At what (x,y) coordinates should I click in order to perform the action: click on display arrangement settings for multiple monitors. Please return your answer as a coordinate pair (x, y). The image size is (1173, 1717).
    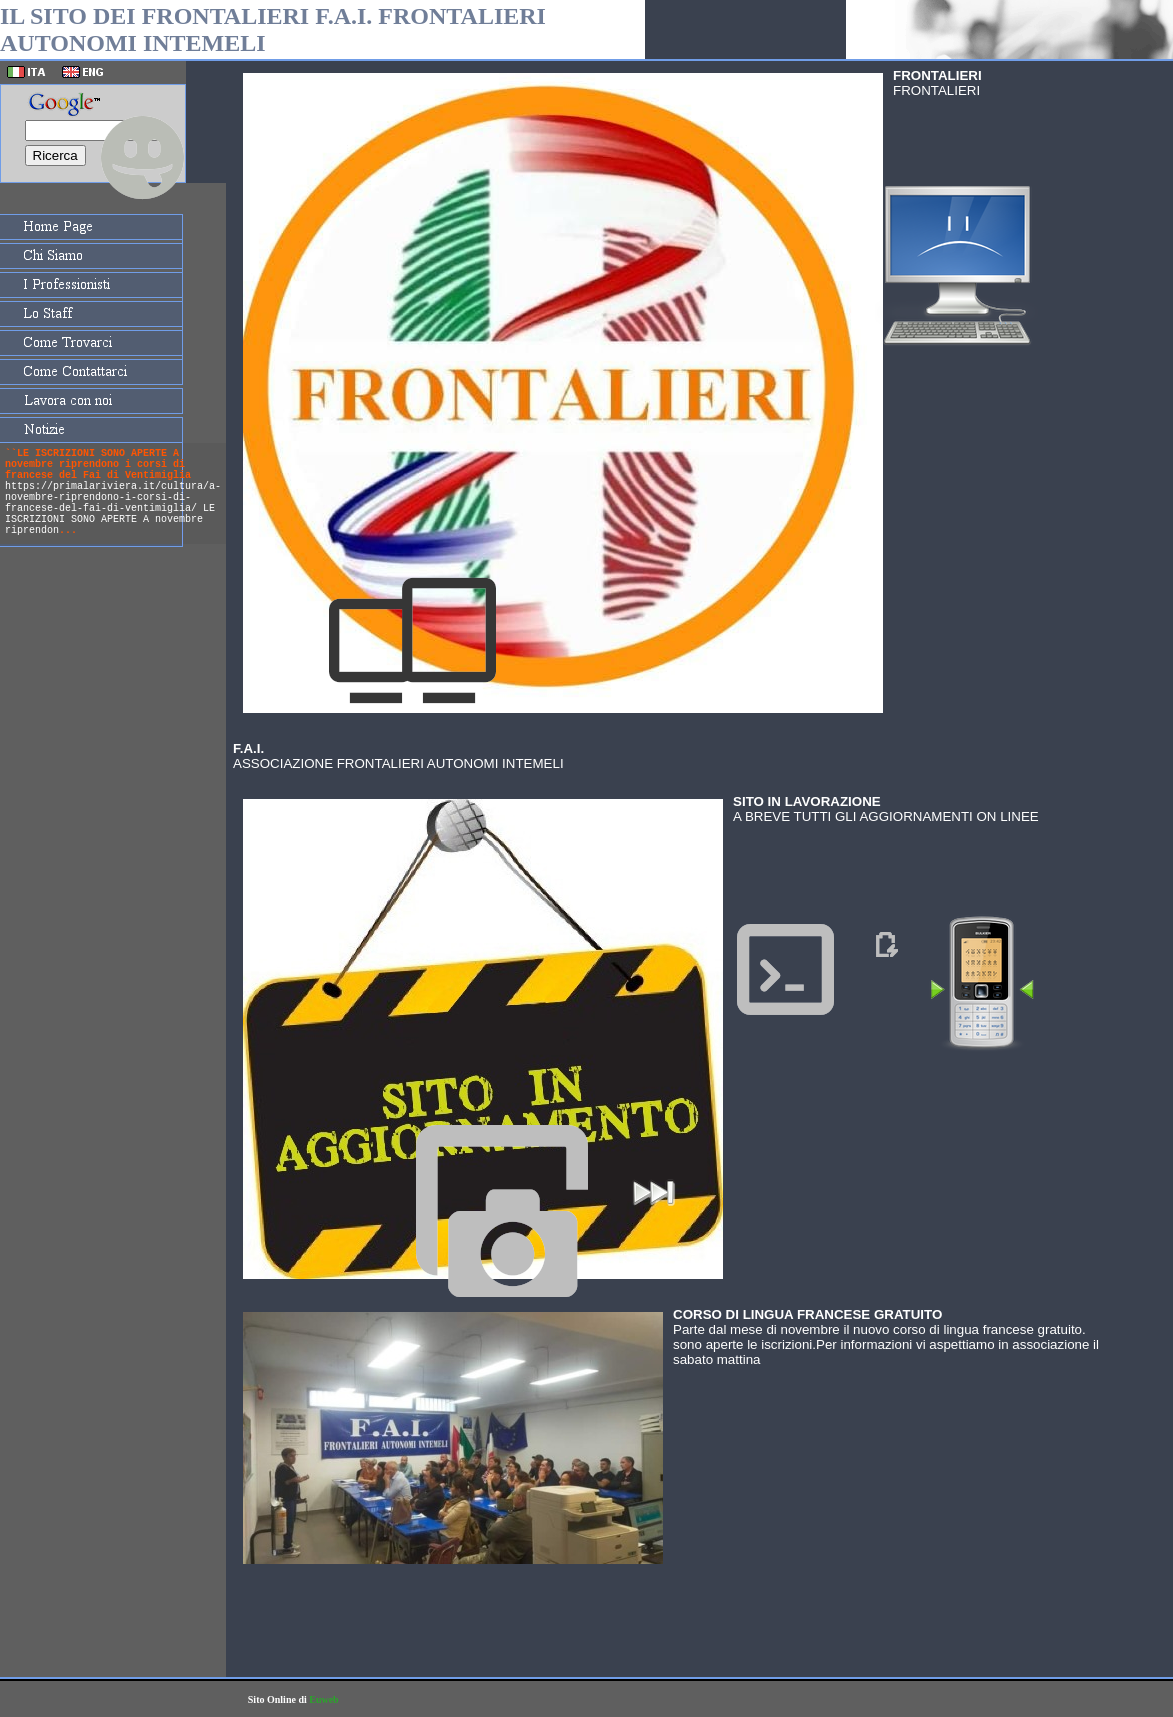
    Looking at the image, I should click on (412, 640).